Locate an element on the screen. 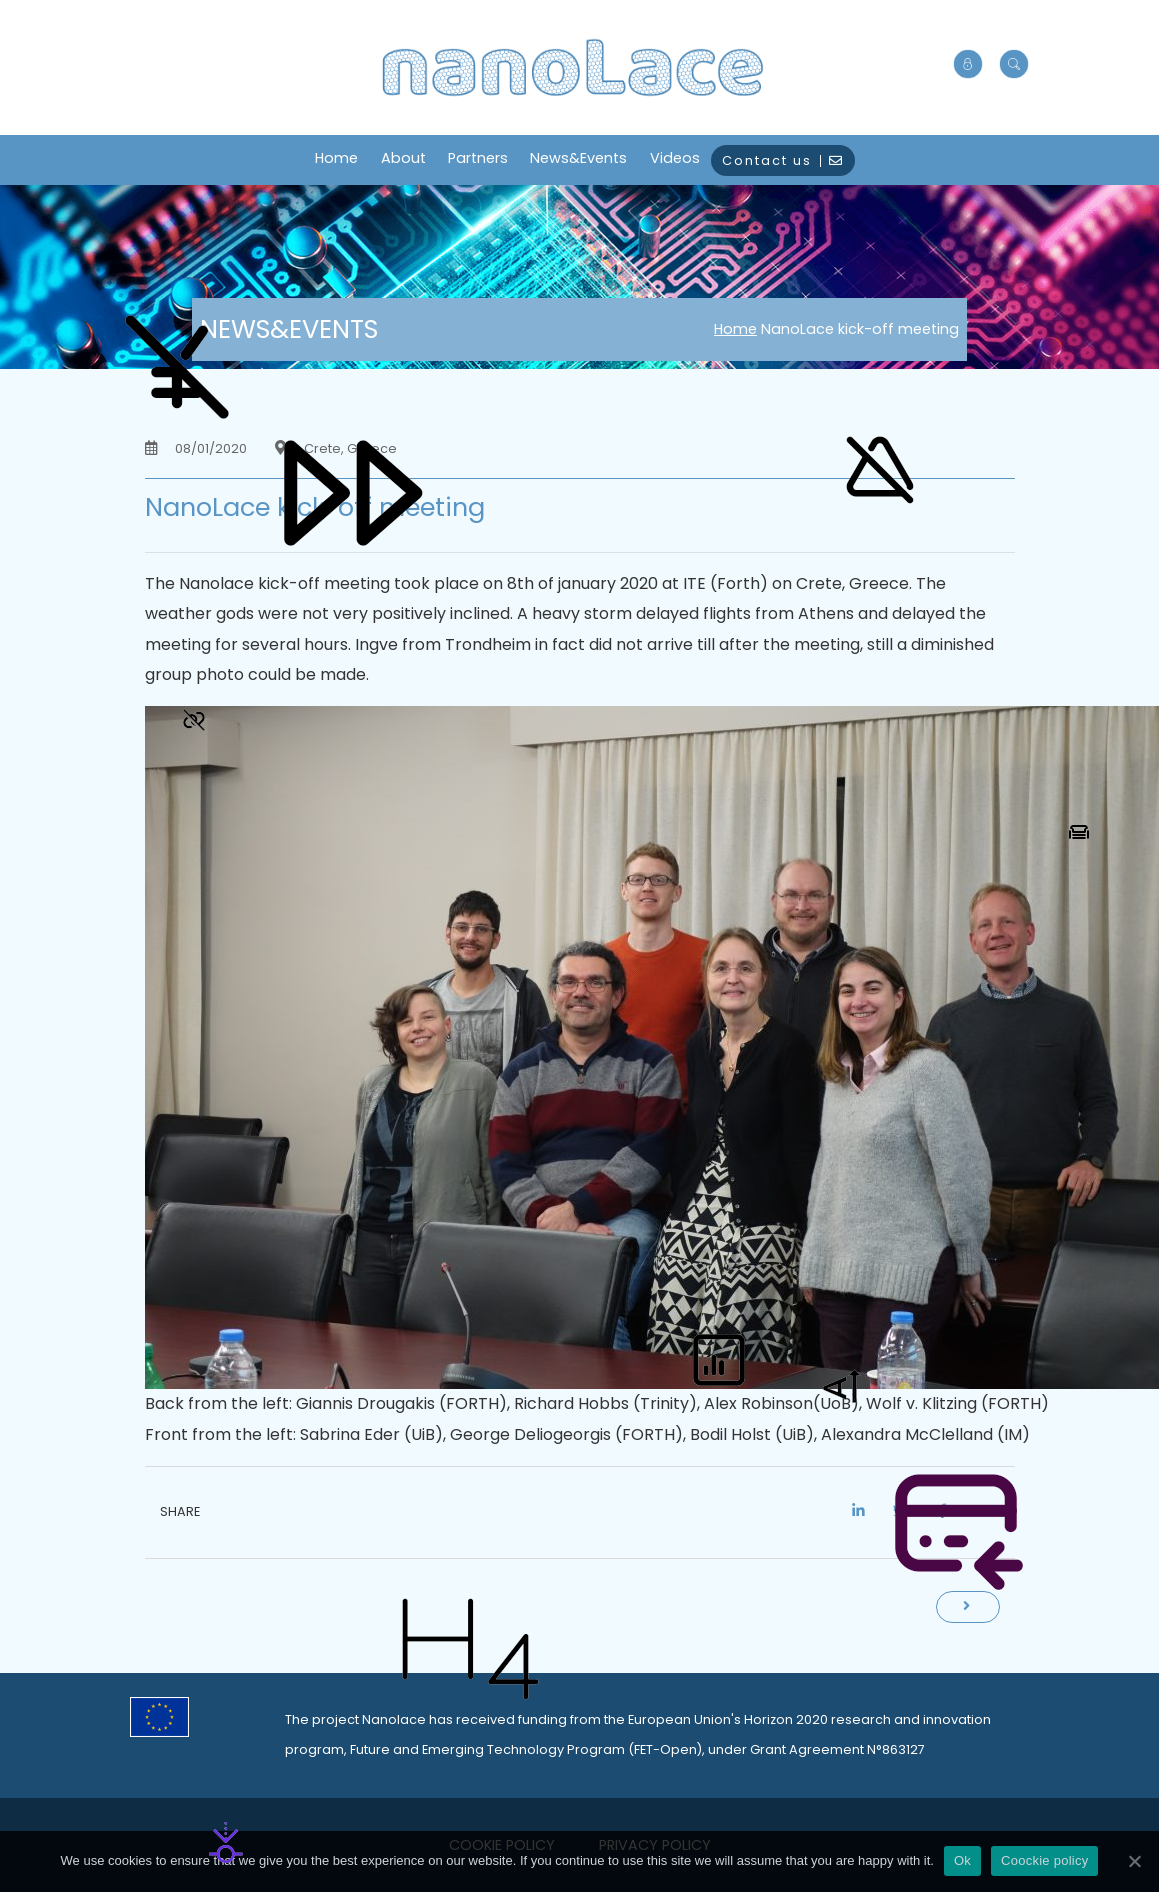 The width and height of the screenshot is (1159, 1892). request a refund to your card is located at coordinates (956, 1523).